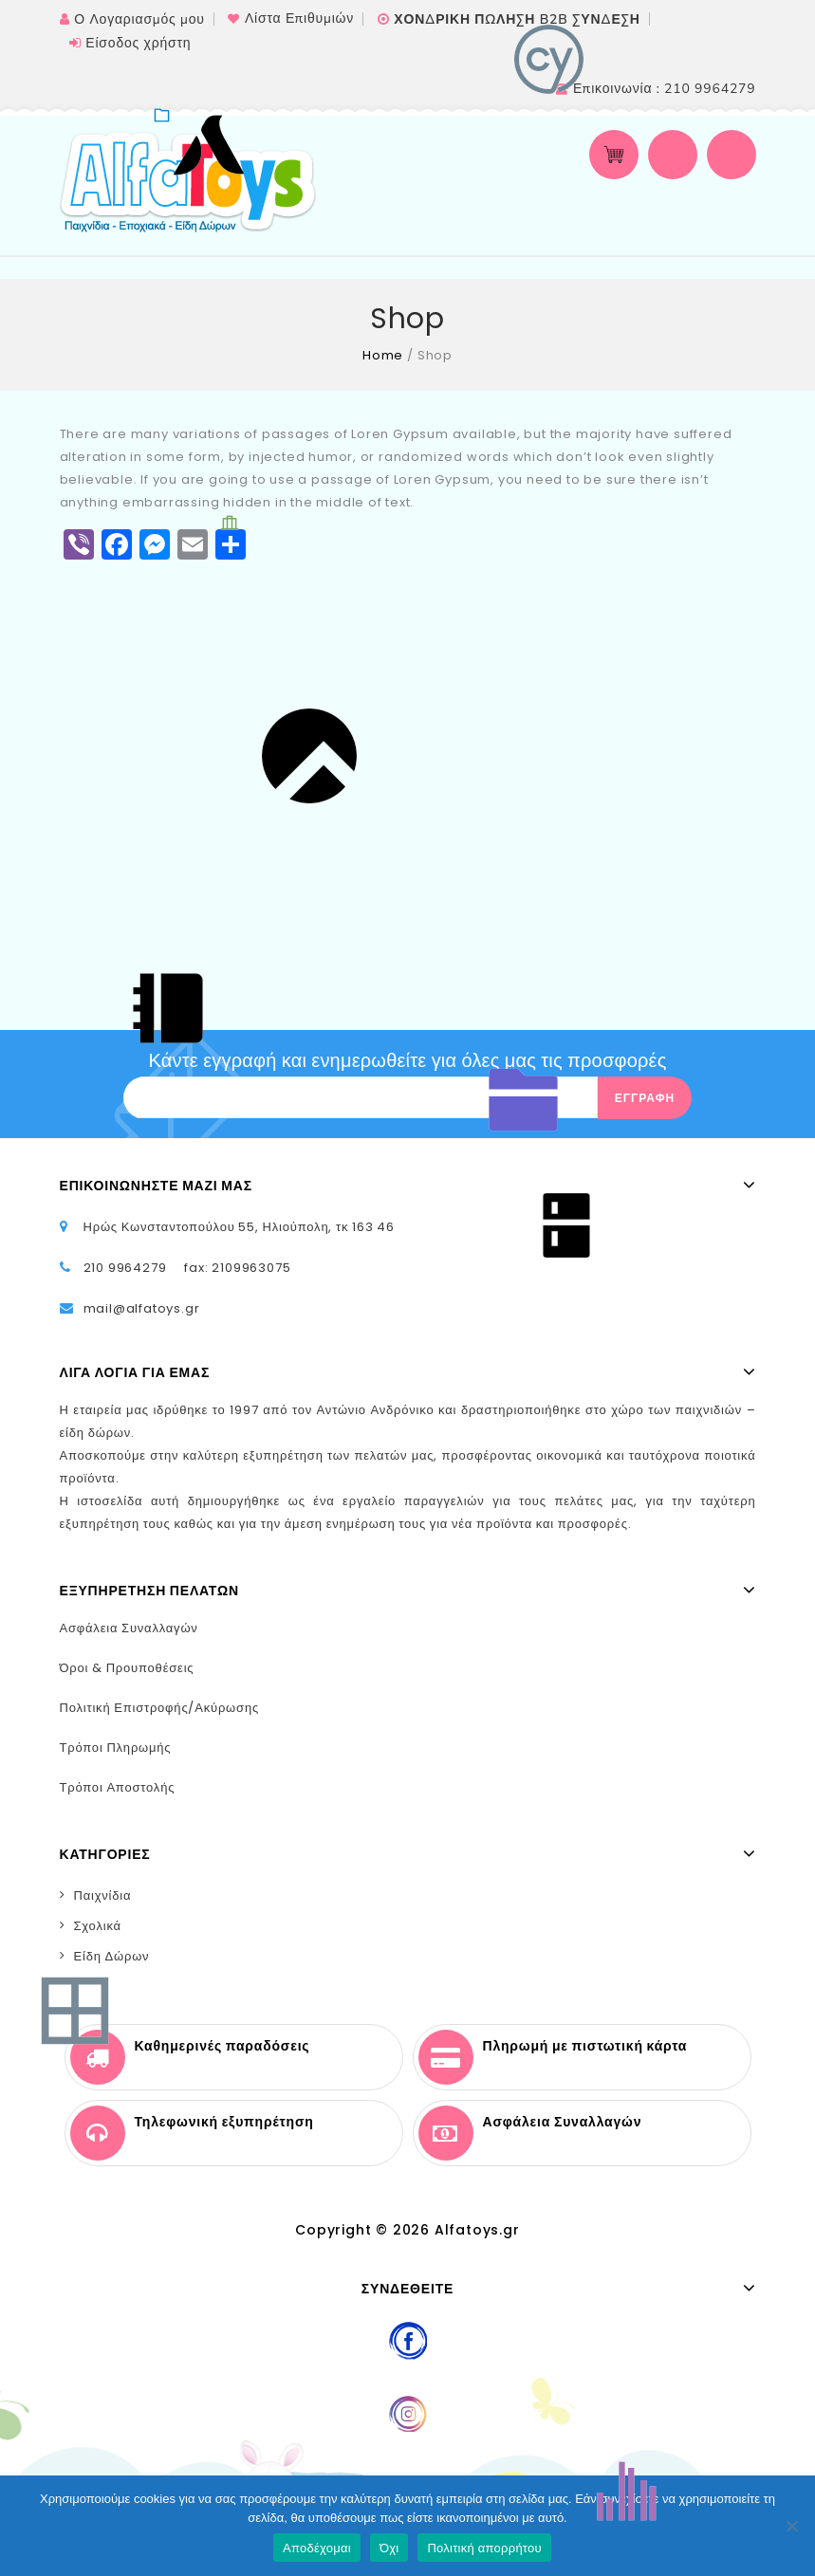 The height and width of the screenshot is (2576, 815). Describe the element at coordinates (75, 2011) in the screenshot. I see `sign in with Microsoft account` at that location.